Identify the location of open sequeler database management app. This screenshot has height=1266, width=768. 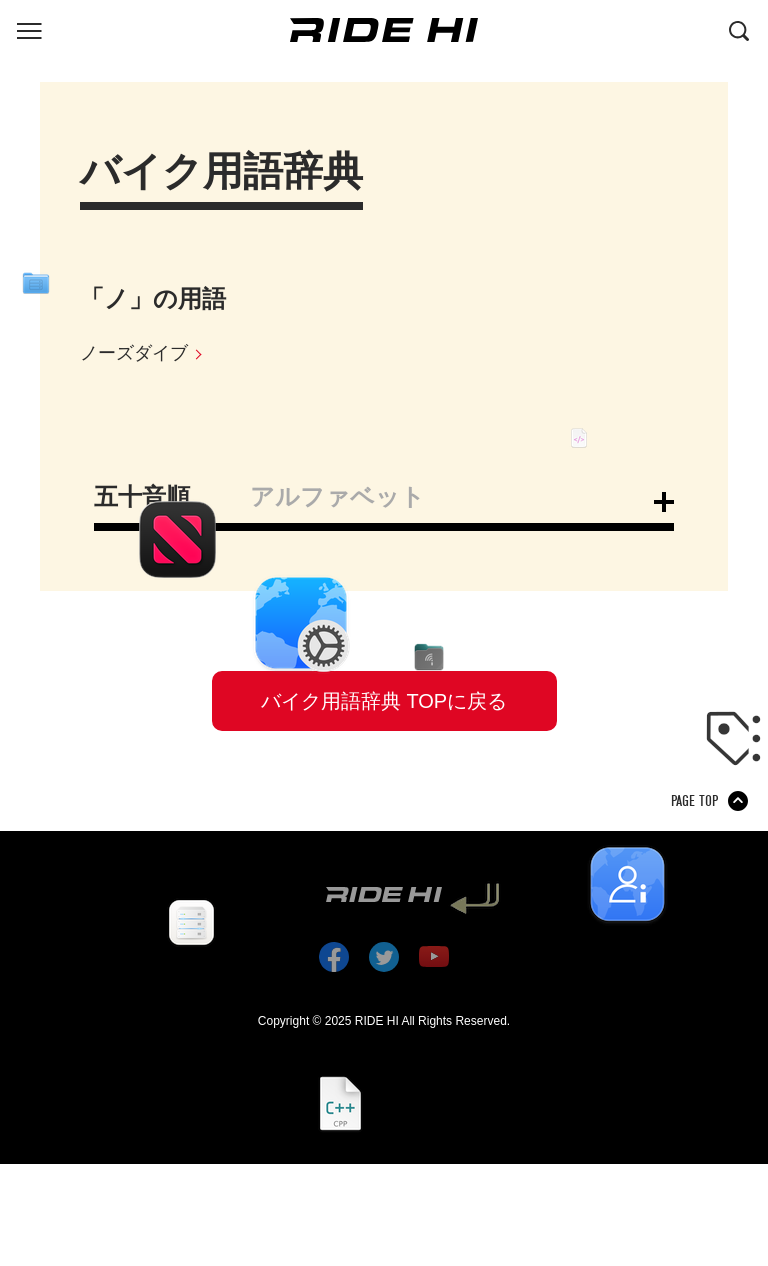
(191, 922).